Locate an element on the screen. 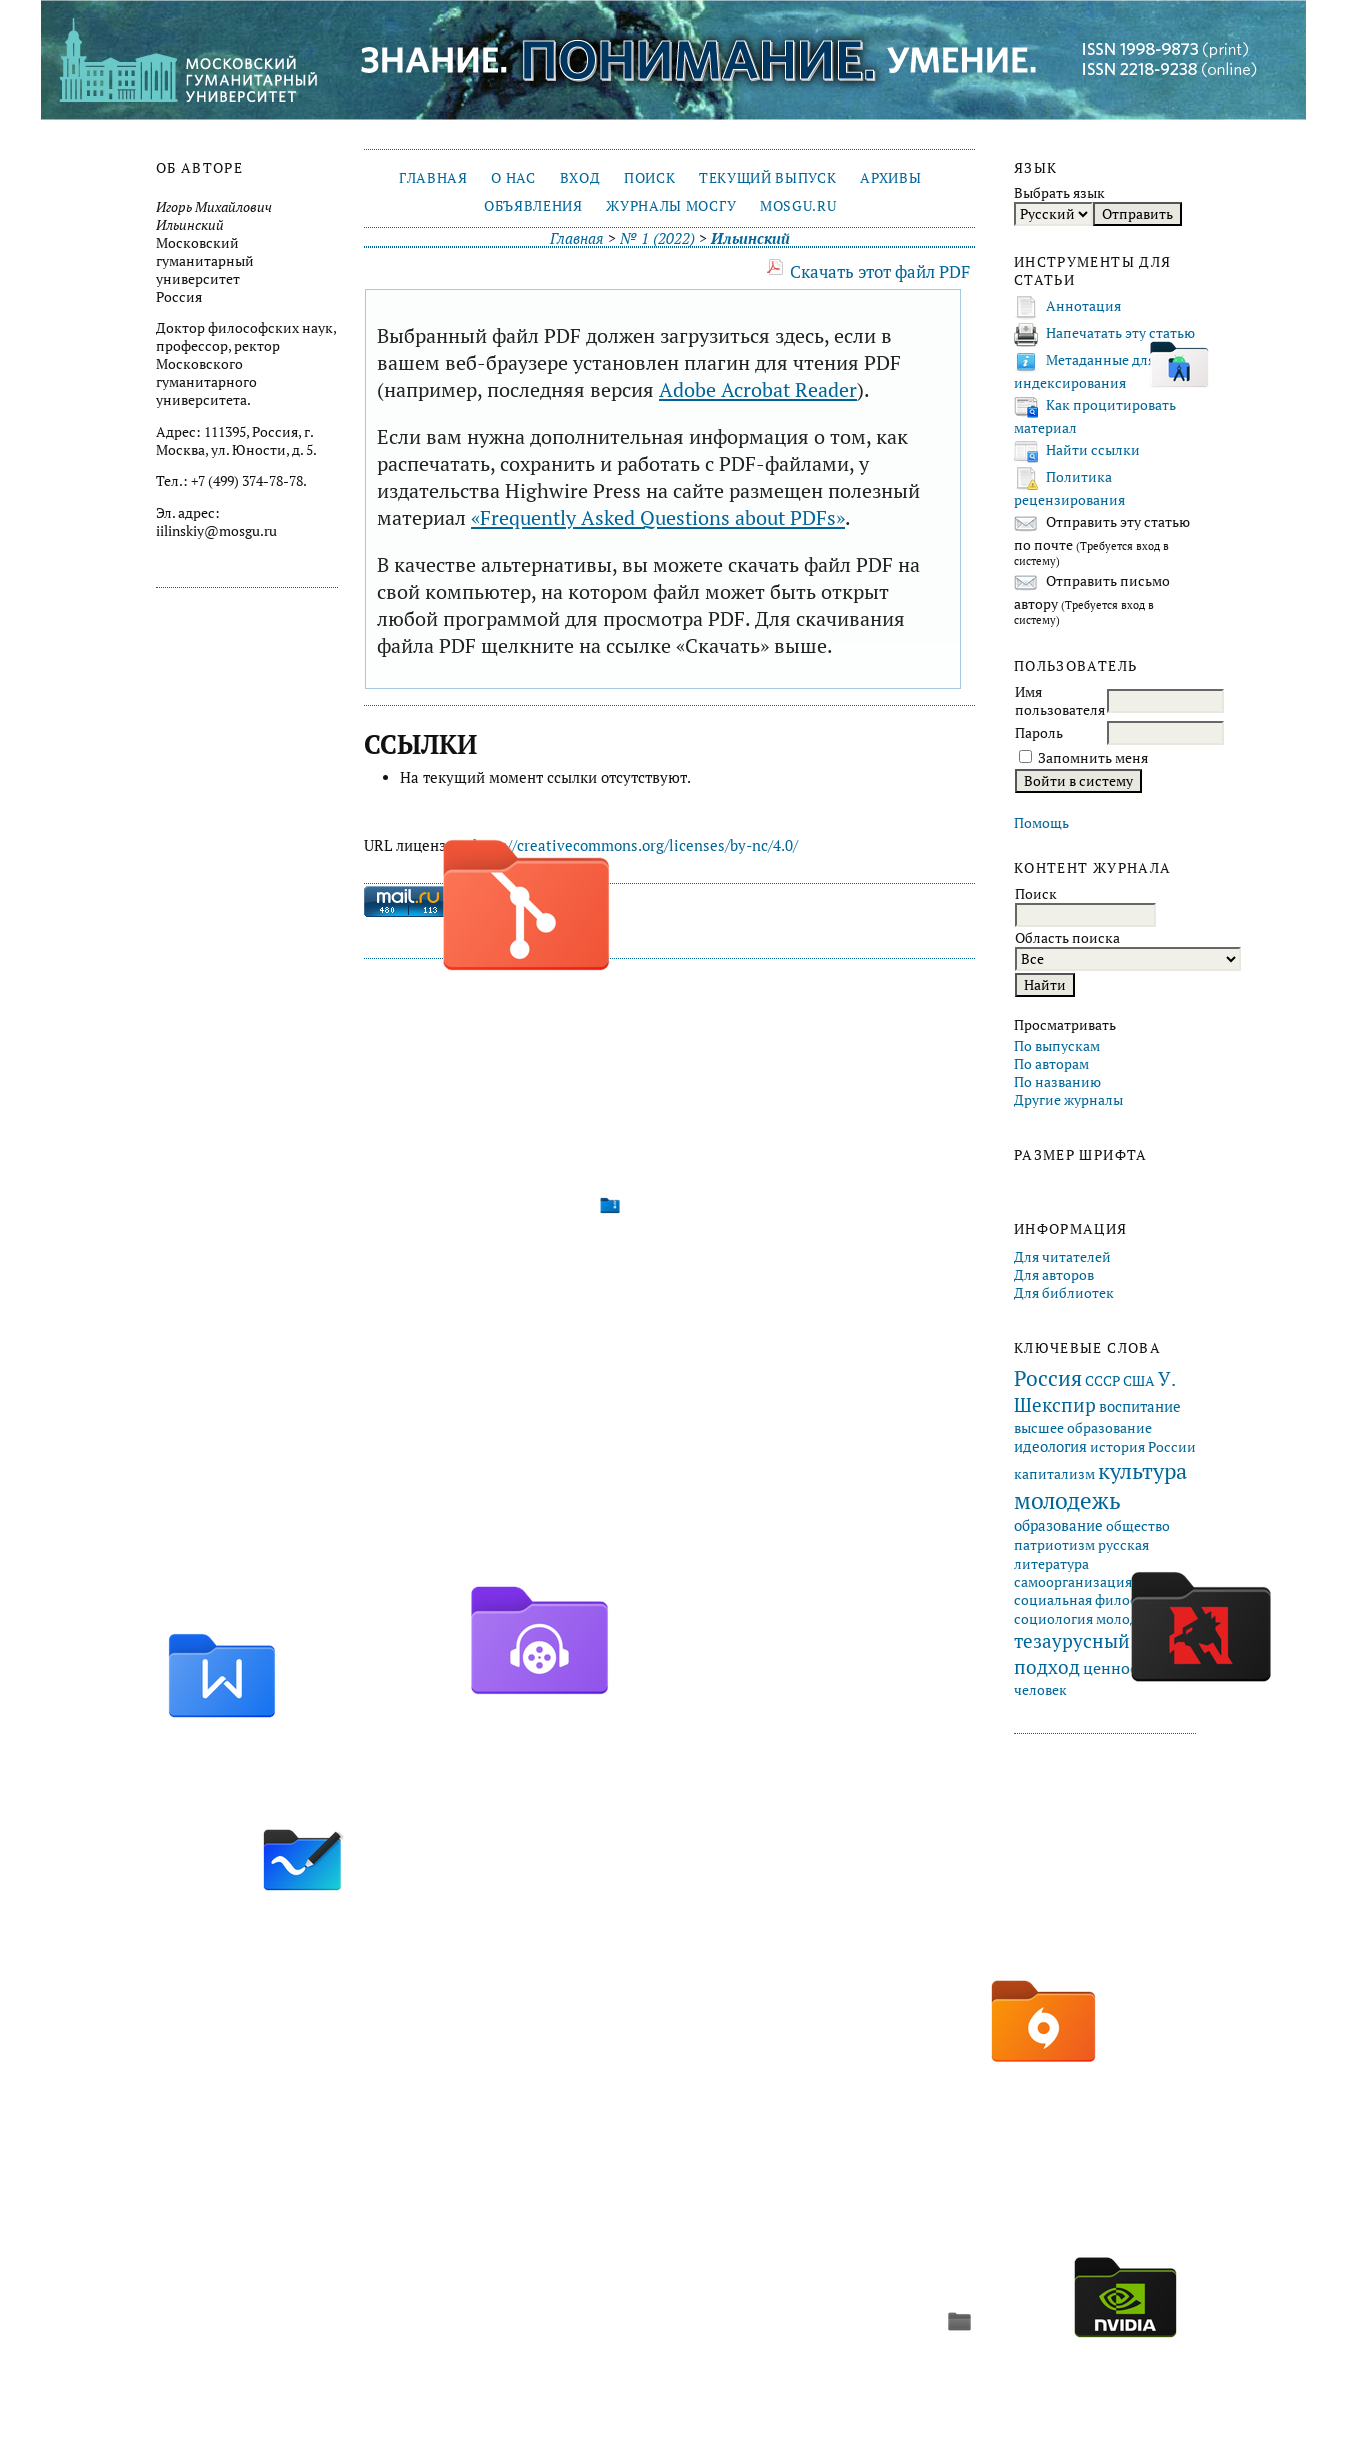  open Origin game library folder is located at coordinates (1043, 2024).